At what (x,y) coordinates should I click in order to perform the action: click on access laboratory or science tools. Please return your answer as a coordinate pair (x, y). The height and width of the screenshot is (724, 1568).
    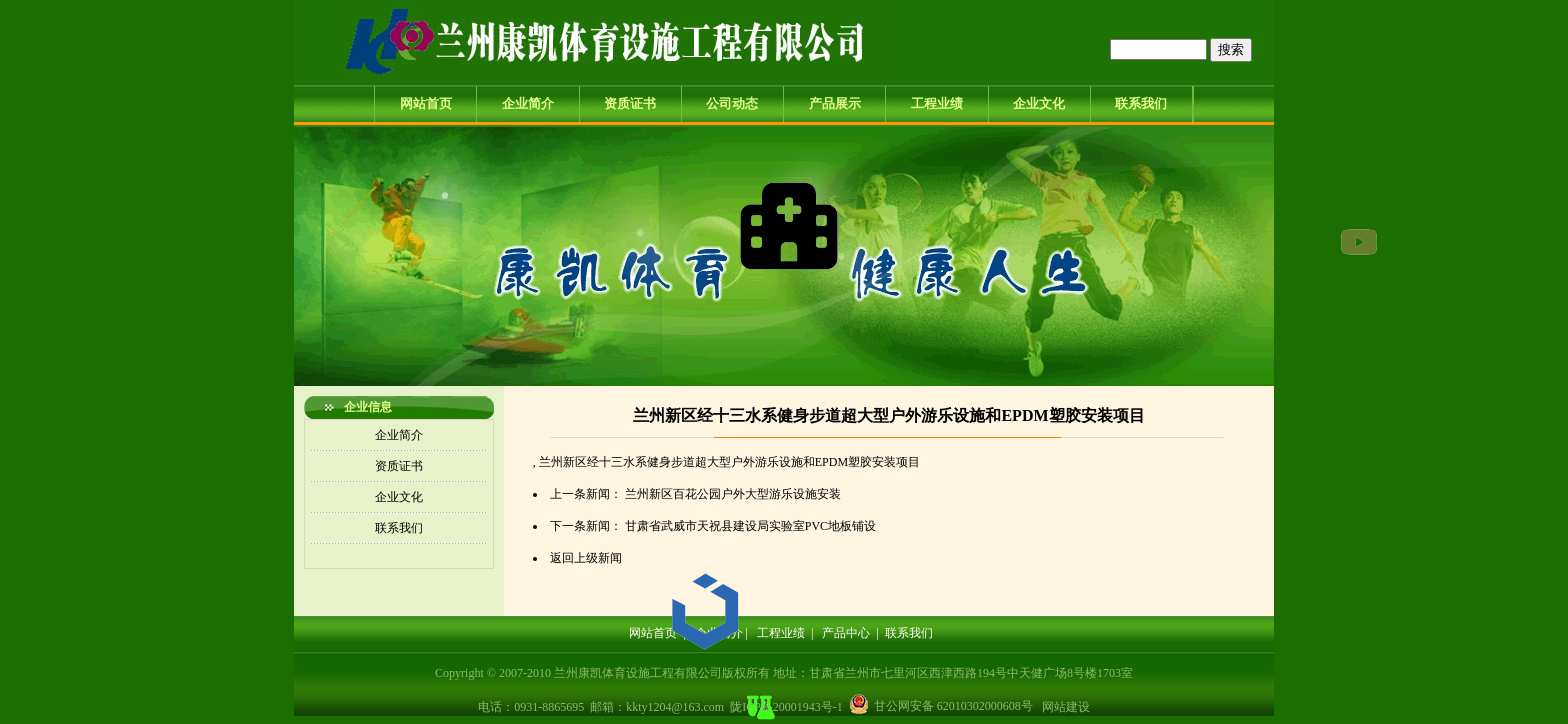
    Looking at the image, I should click on (761, 707).